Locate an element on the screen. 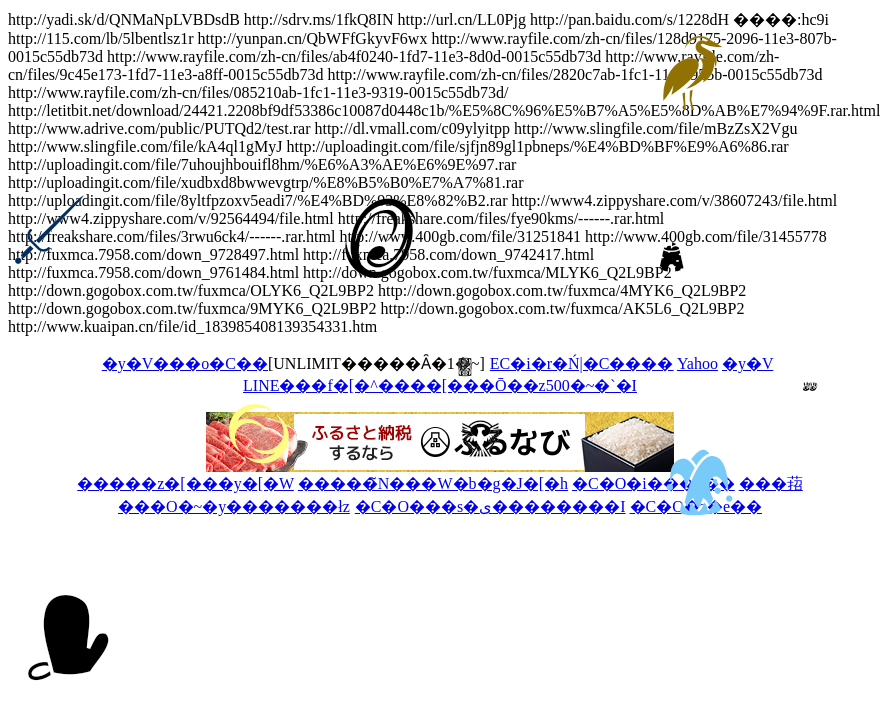 Image resolution: width=880 pixels, height=720 pixels. access defense or shield abilities in a game is located at coordinates (465, 367).